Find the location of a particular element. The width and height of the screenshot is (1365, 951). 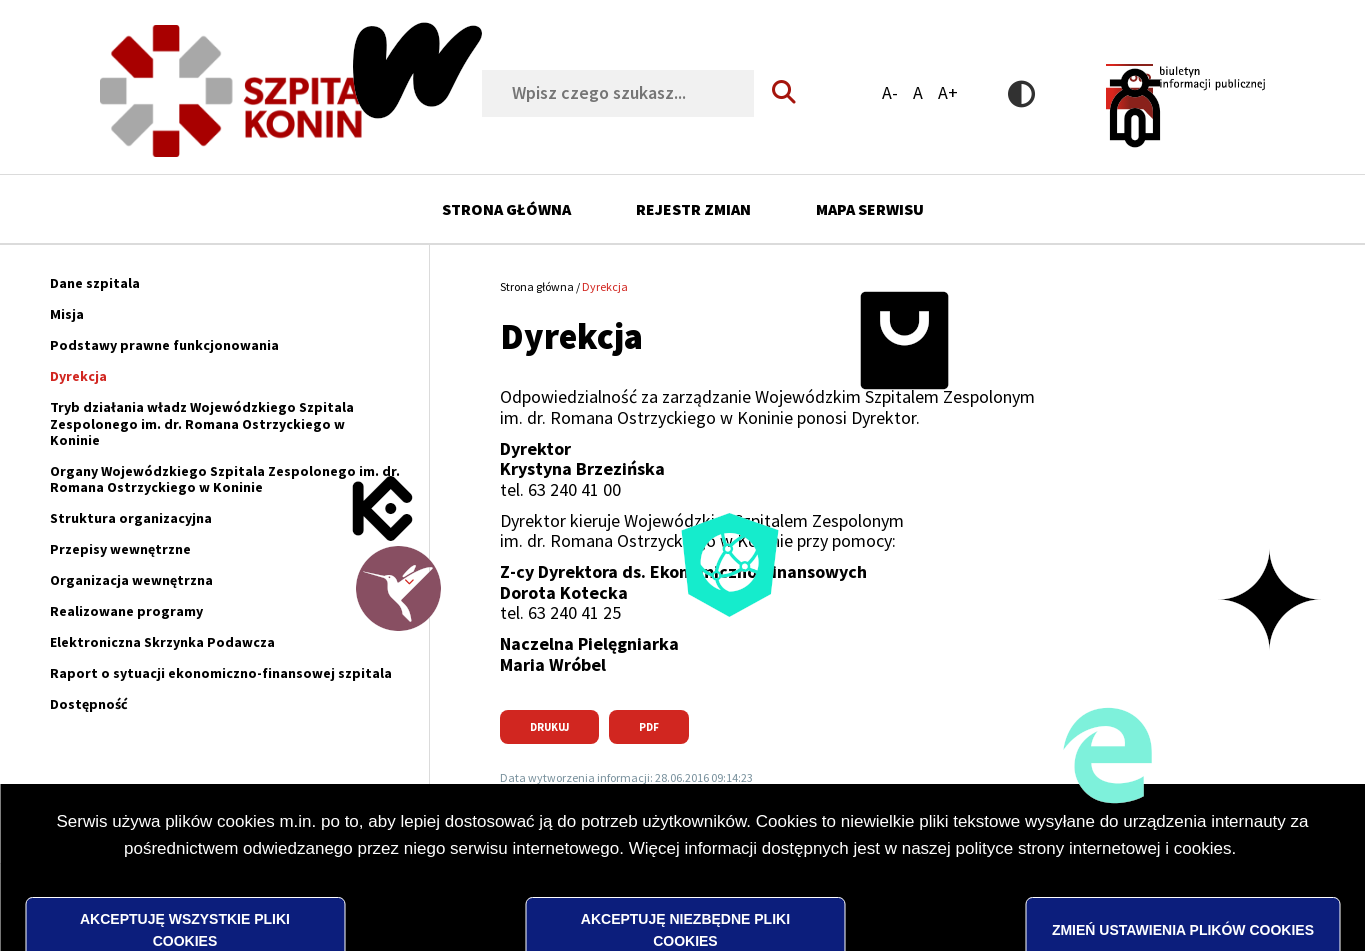

open microsoft edge legacy browser is located at coordinates (1107, 755).